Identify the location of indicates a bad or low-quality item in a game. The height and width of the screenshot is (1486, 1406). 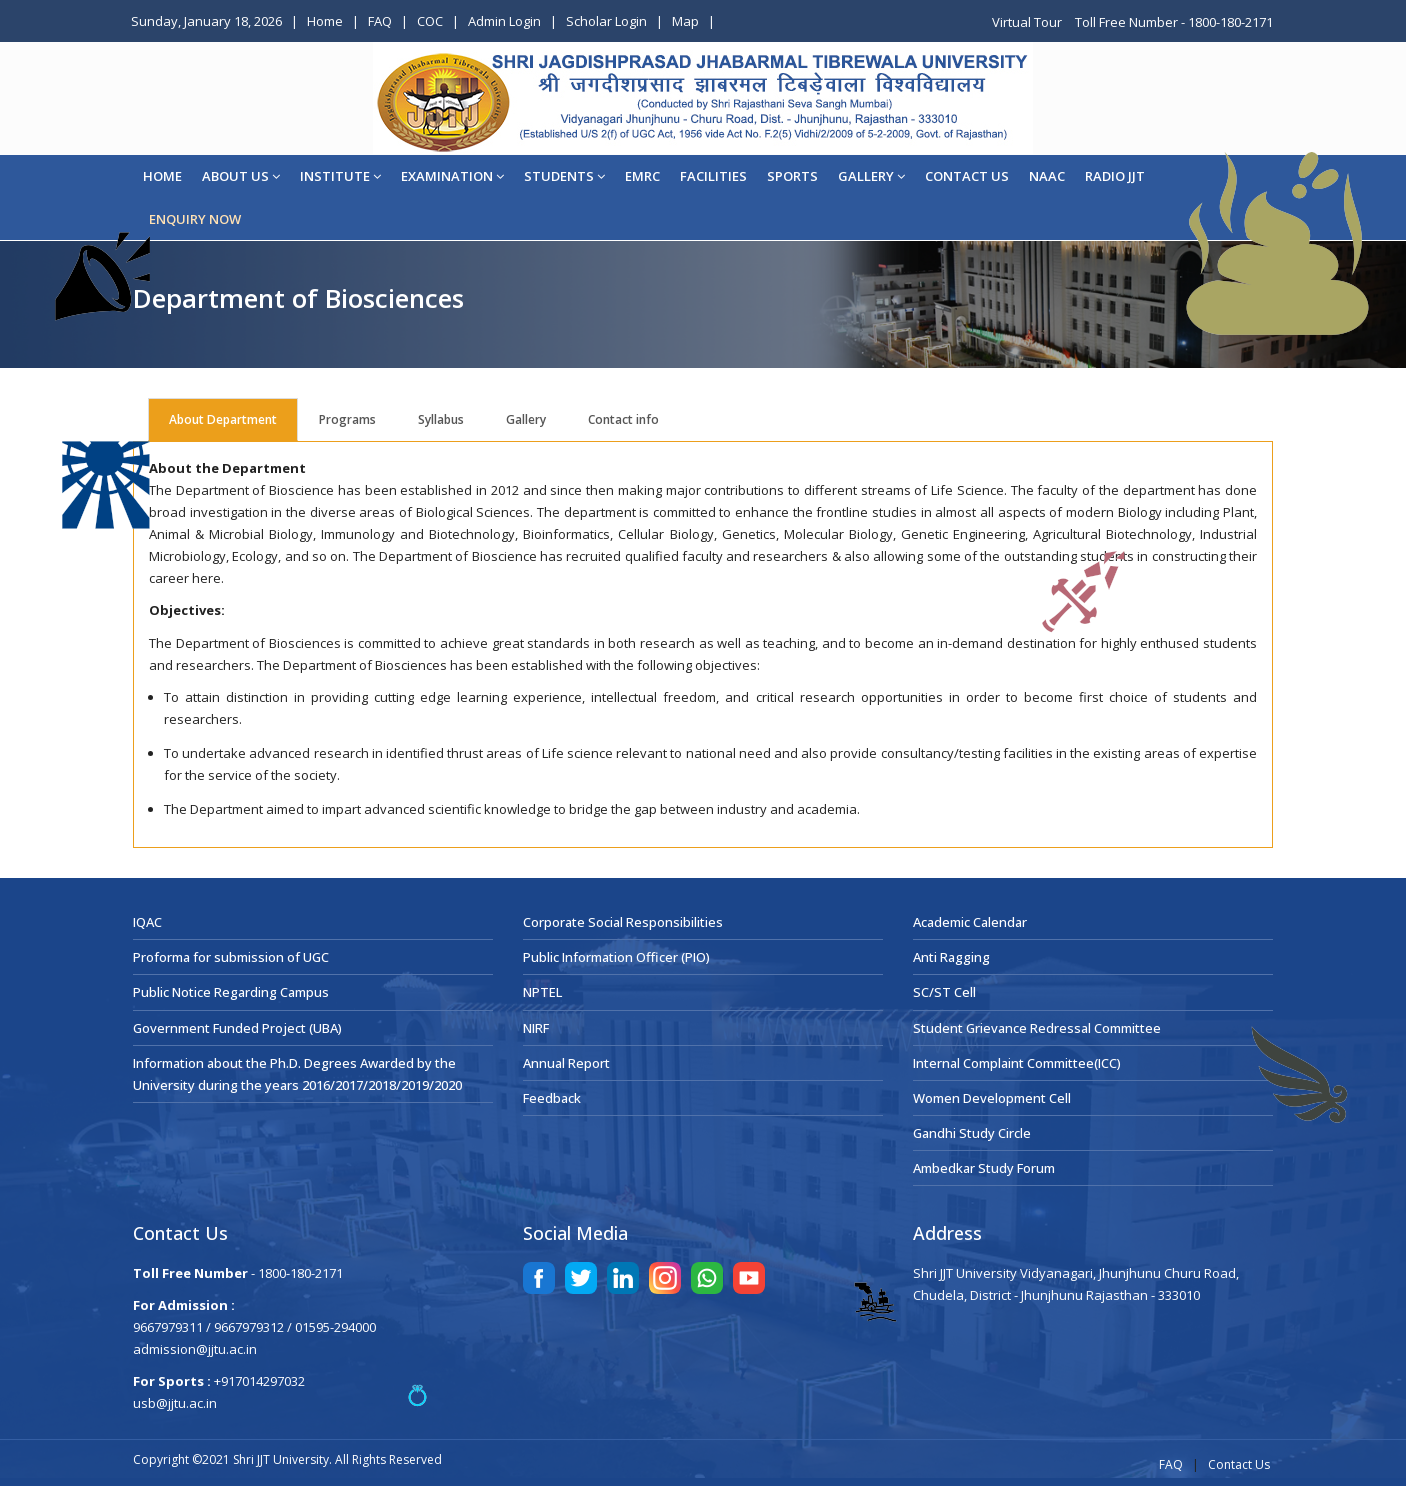
(1278, 244).